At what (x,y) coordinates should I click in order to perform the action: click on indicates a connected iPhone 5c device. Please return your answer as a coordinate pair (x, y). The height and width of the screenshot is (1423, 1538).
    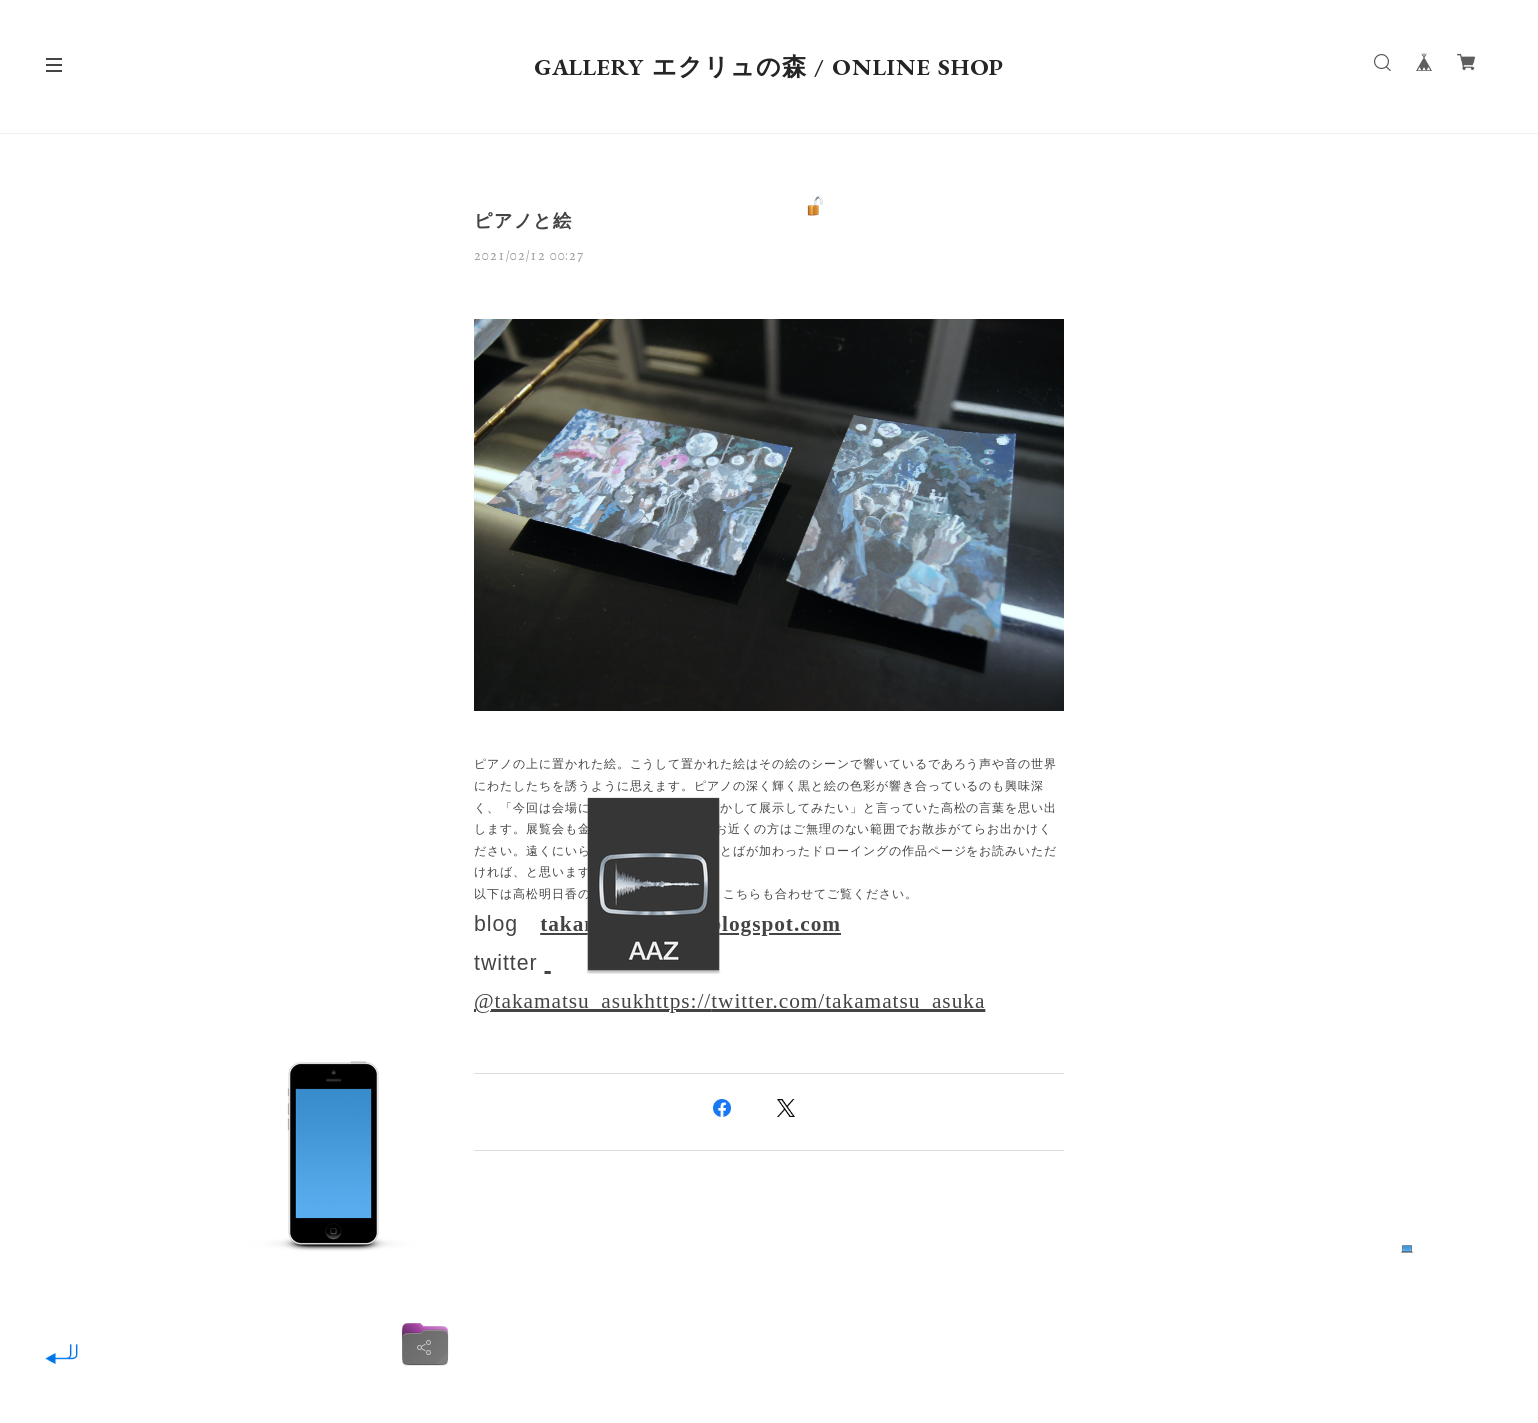
    Looking at the image, I should click on (333, 1156).